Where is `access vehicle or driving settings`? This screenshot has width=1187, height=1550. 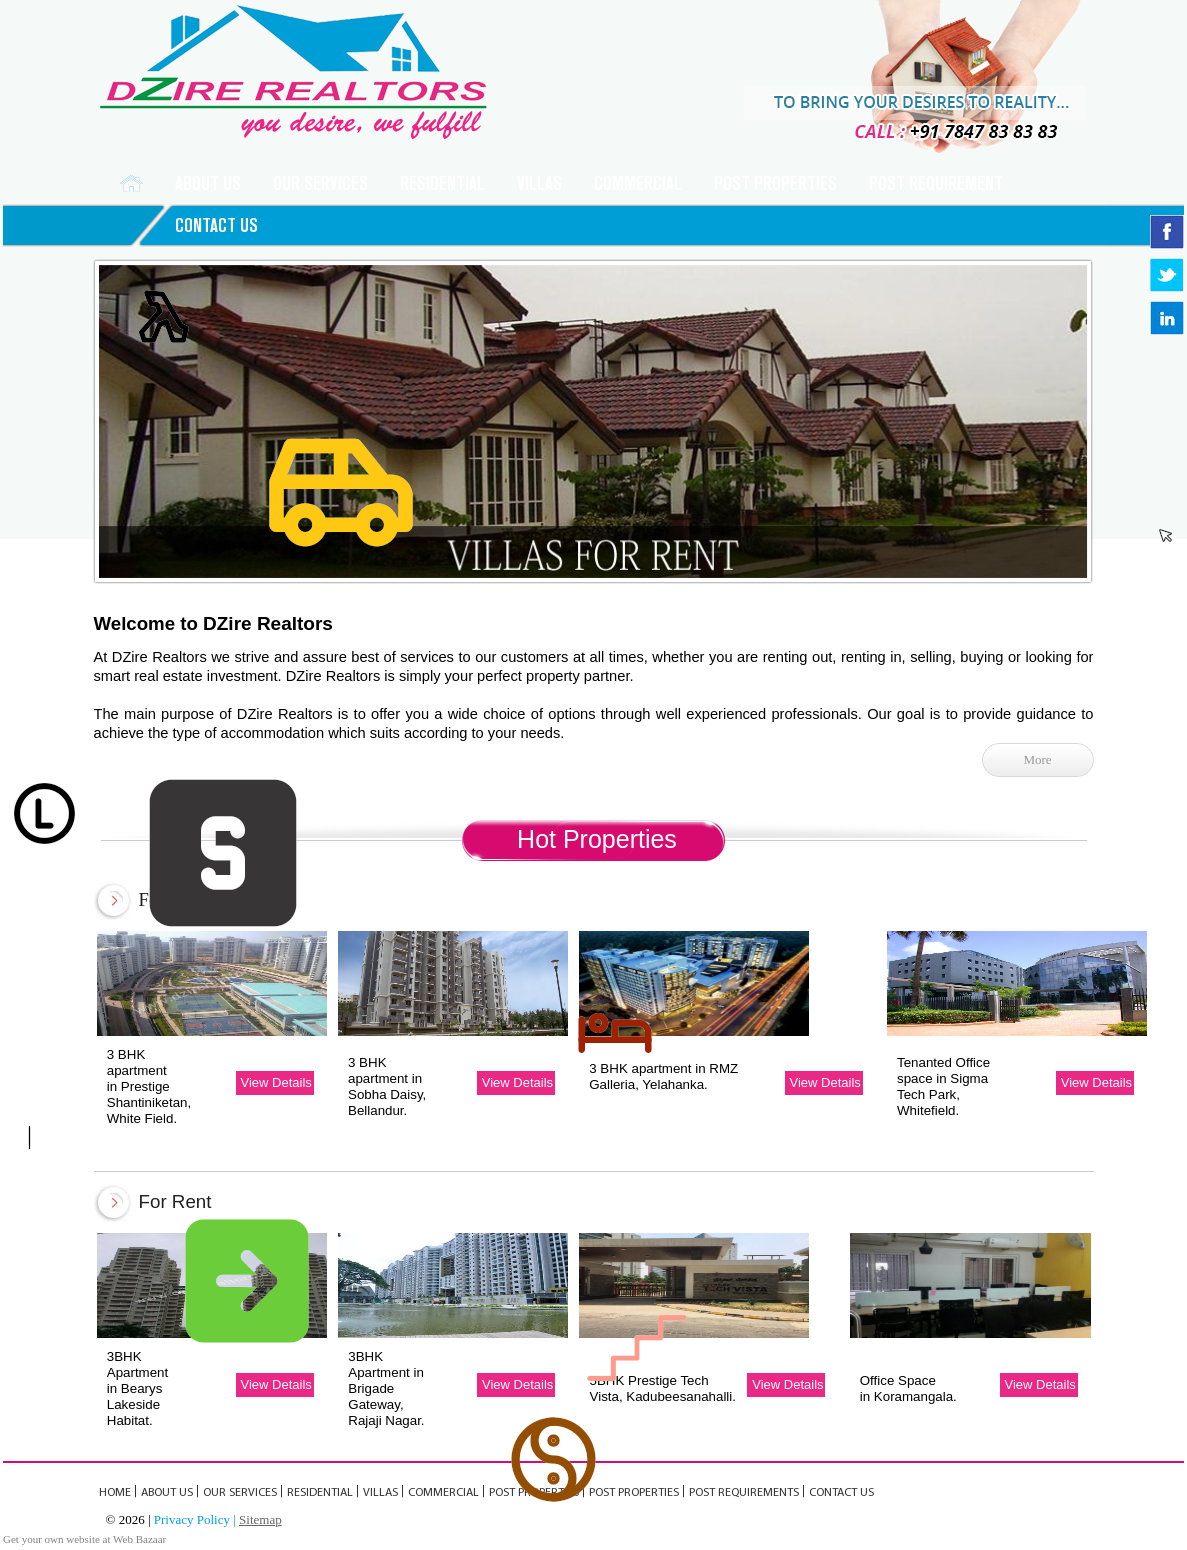 access vehicle or driving settings is located at coordinates (341, 489).